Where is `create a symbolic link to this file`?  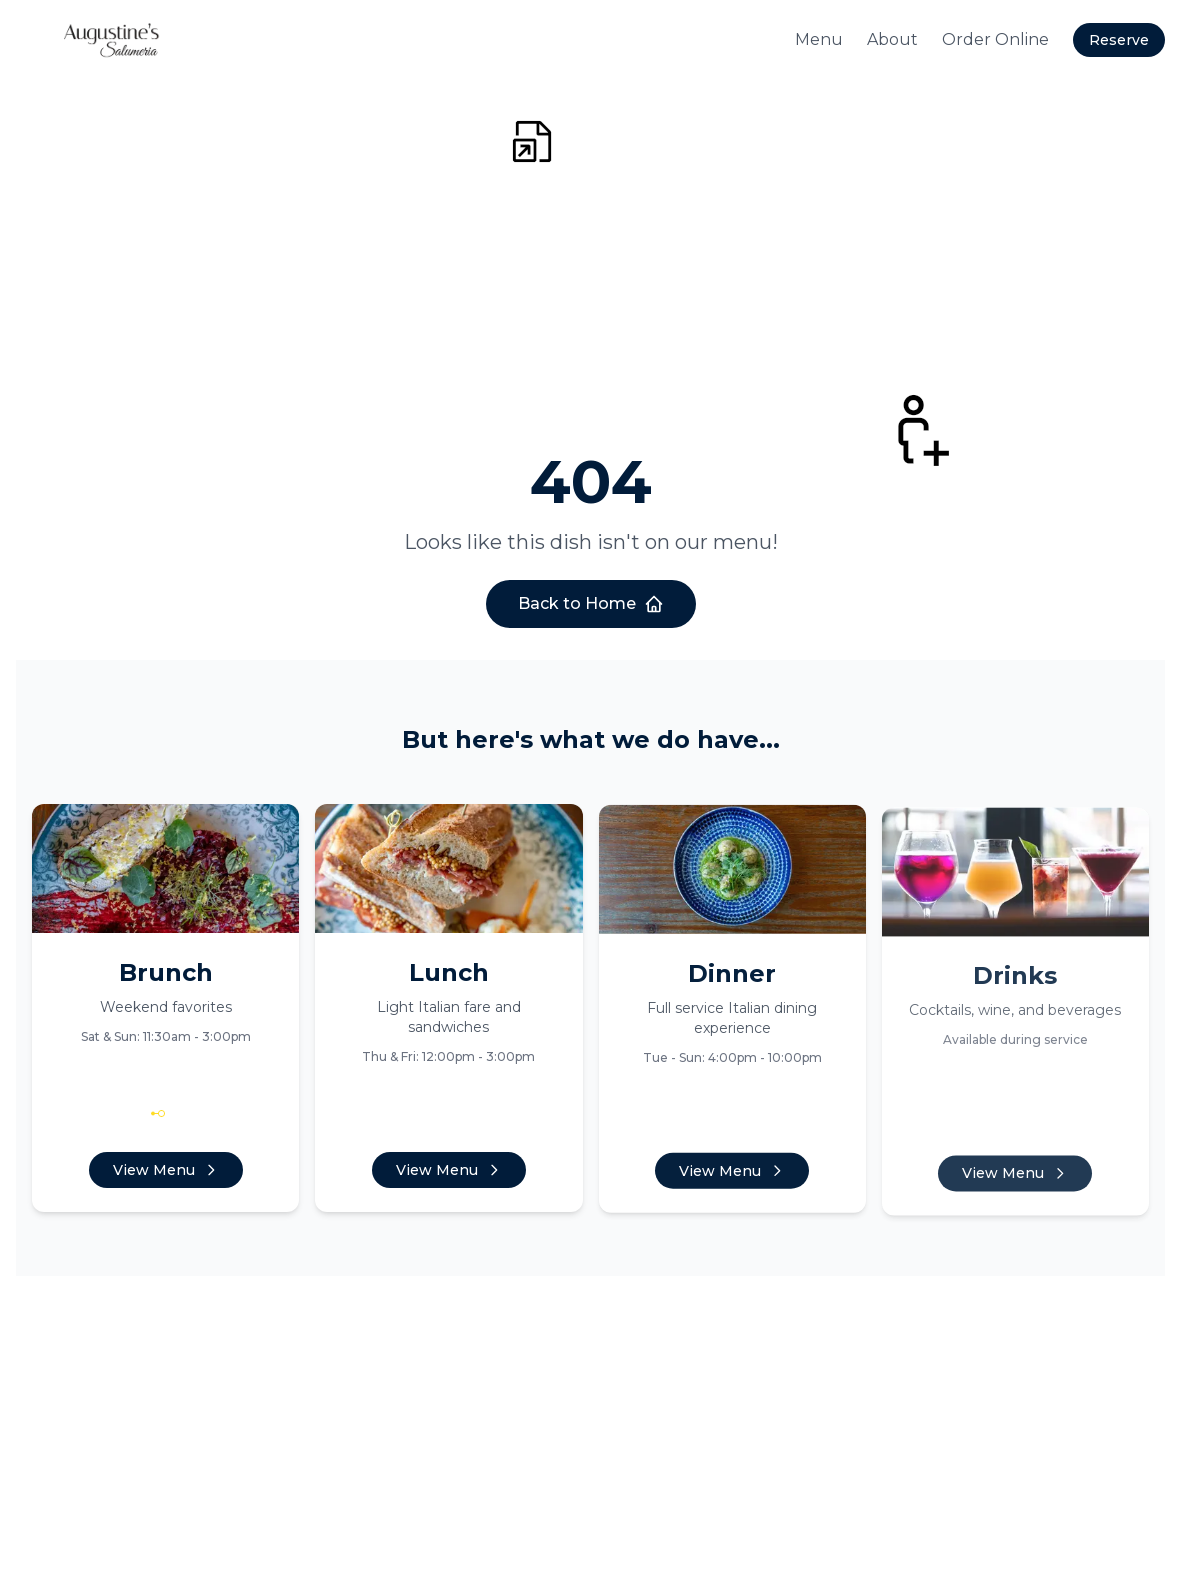 create a symbolic link to this file is located at coordinates (533, 141).